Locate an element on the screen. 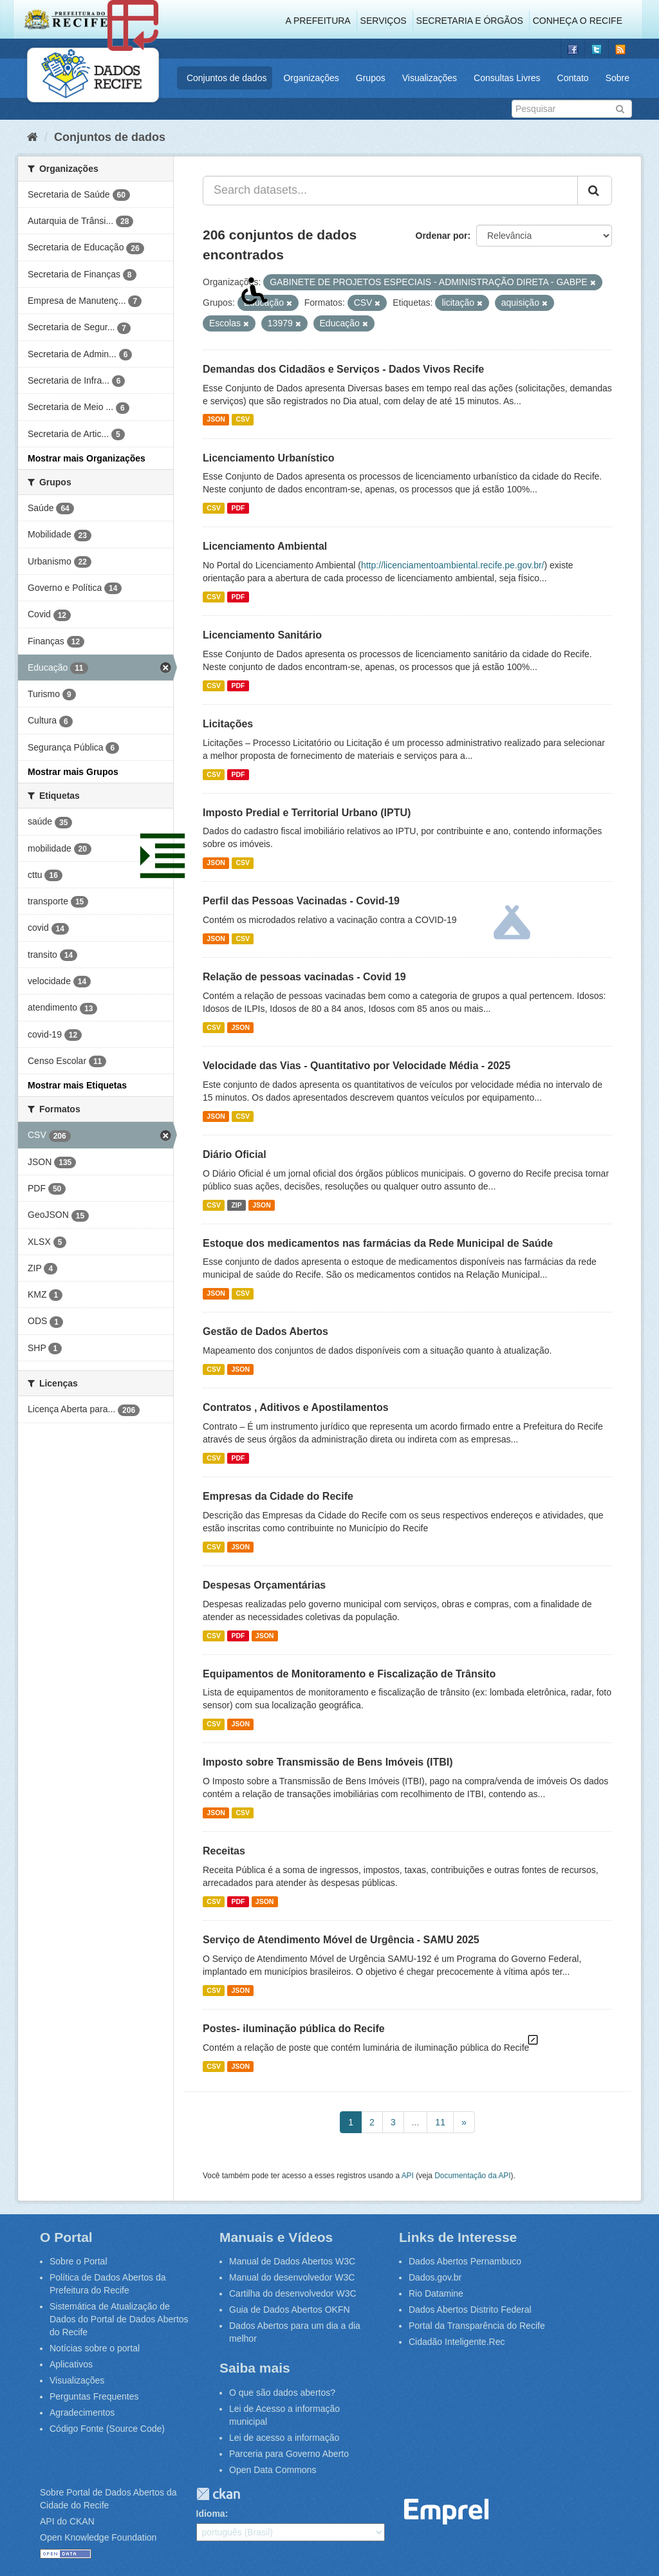 This screenshot has width=659, height=2576. indicates wheelchair accessible facilities is located at coordinates (254, 291).